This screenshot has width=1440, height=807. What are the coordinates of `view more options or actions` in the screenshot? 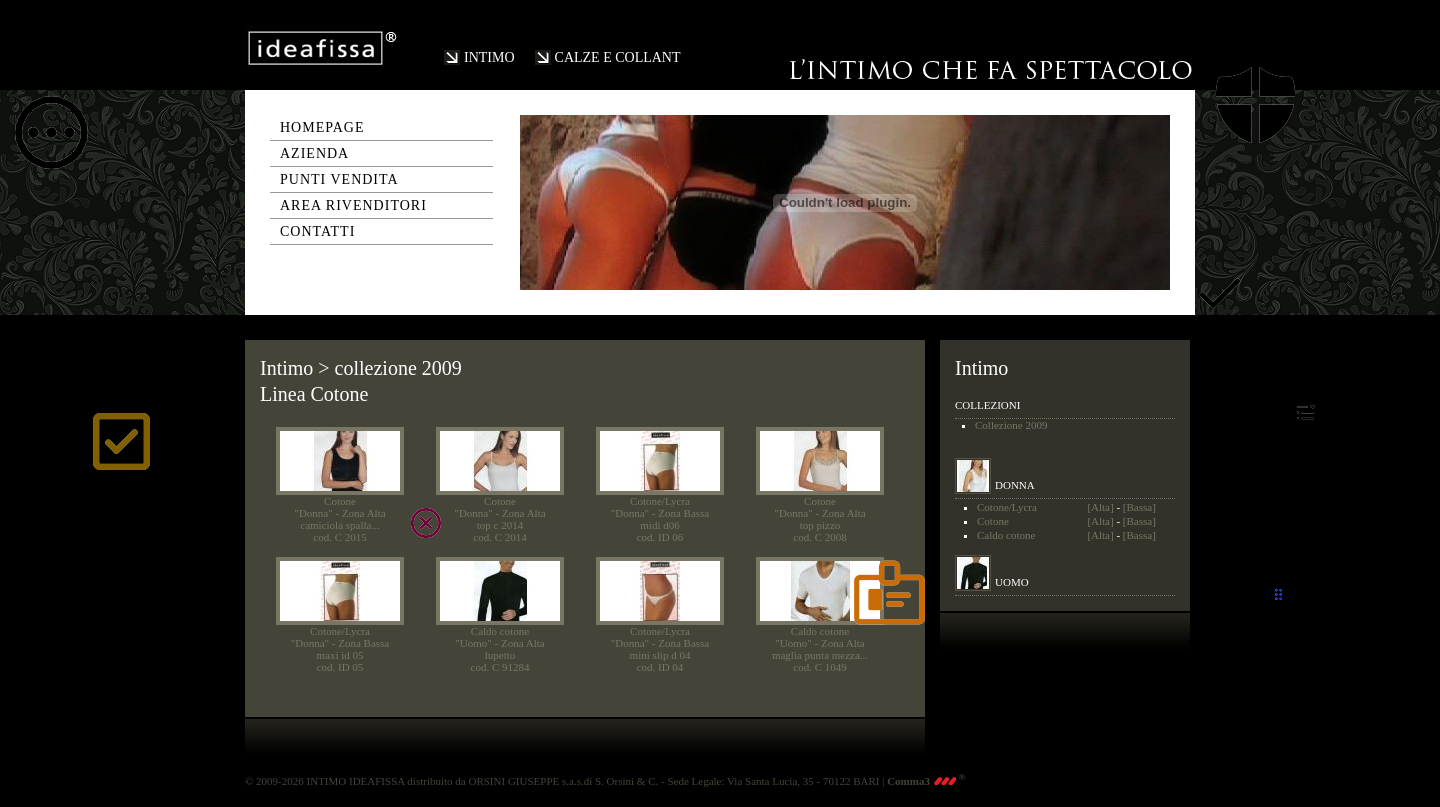 It's located at (51, 132).